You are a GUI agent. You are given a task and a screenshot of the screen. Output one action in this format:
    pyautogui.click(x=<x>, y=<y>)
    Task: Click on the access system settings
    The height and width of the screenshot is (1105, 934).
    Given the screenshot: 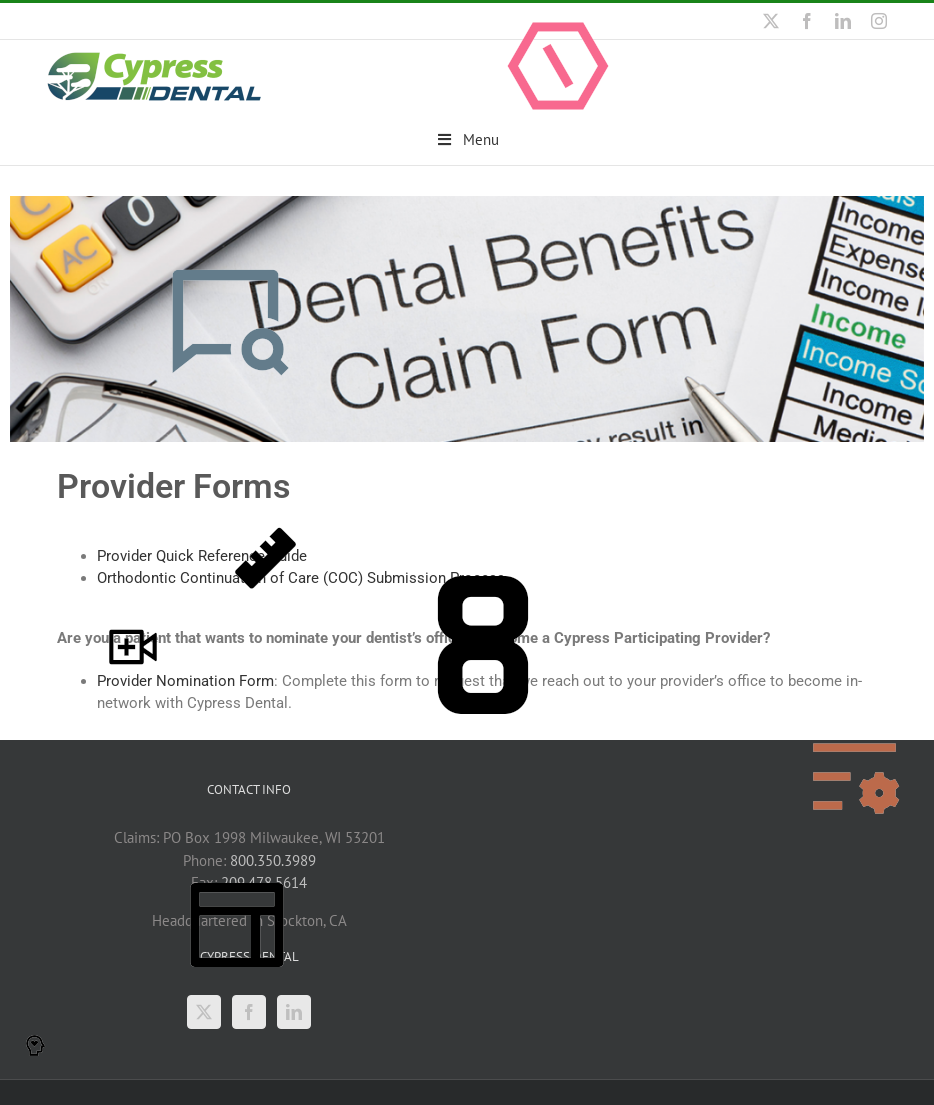 What is the action you would take?
    pyautogui.click(x=558, y=66)
    